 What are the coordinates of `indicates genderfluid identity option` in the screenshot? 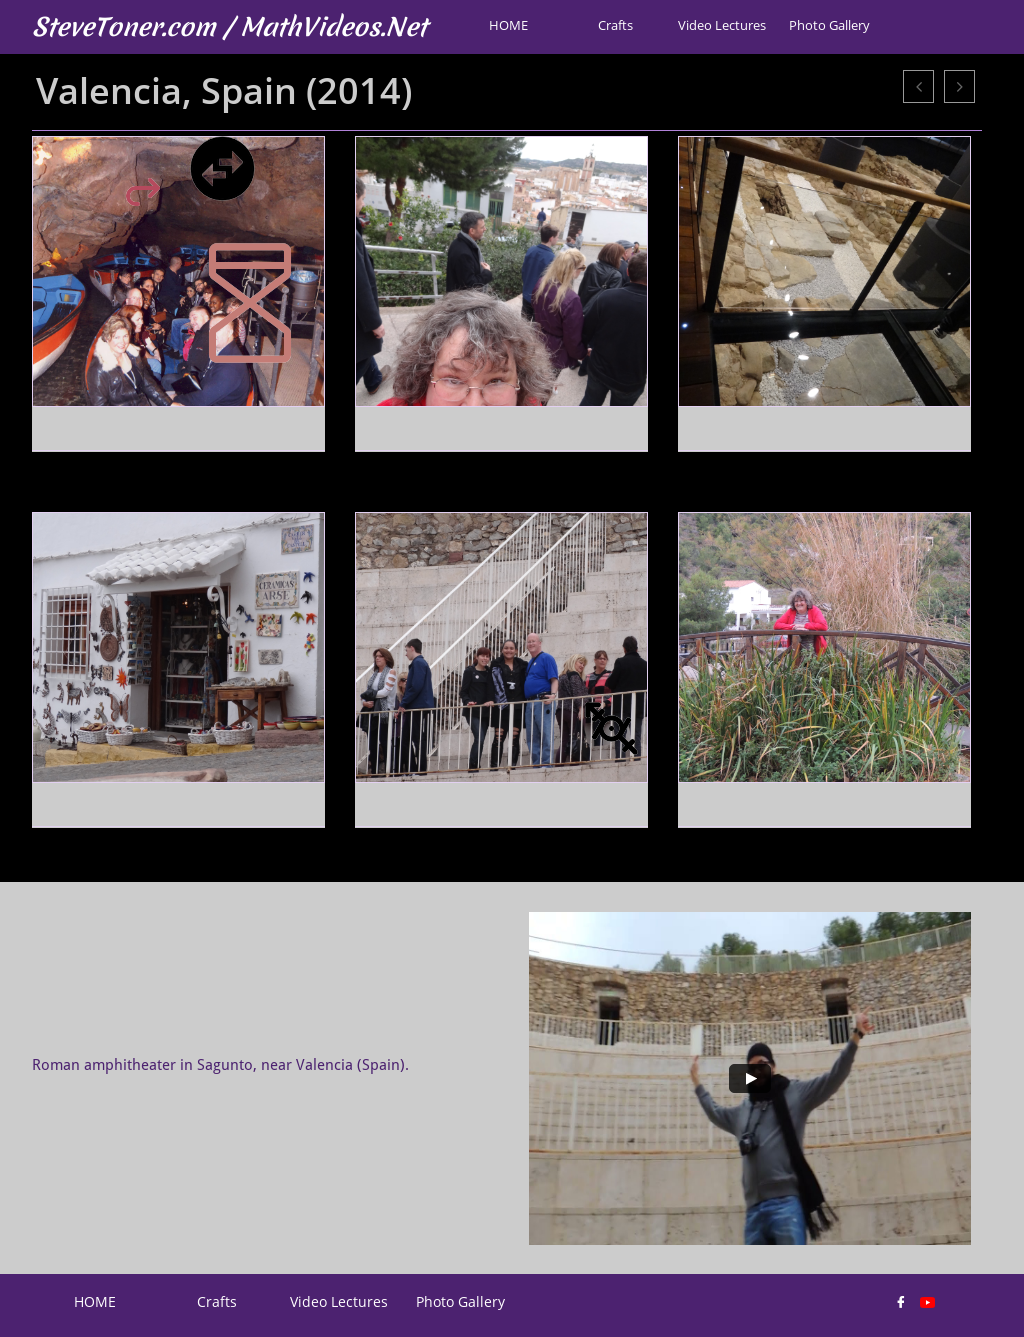 It's located at (611, 728).